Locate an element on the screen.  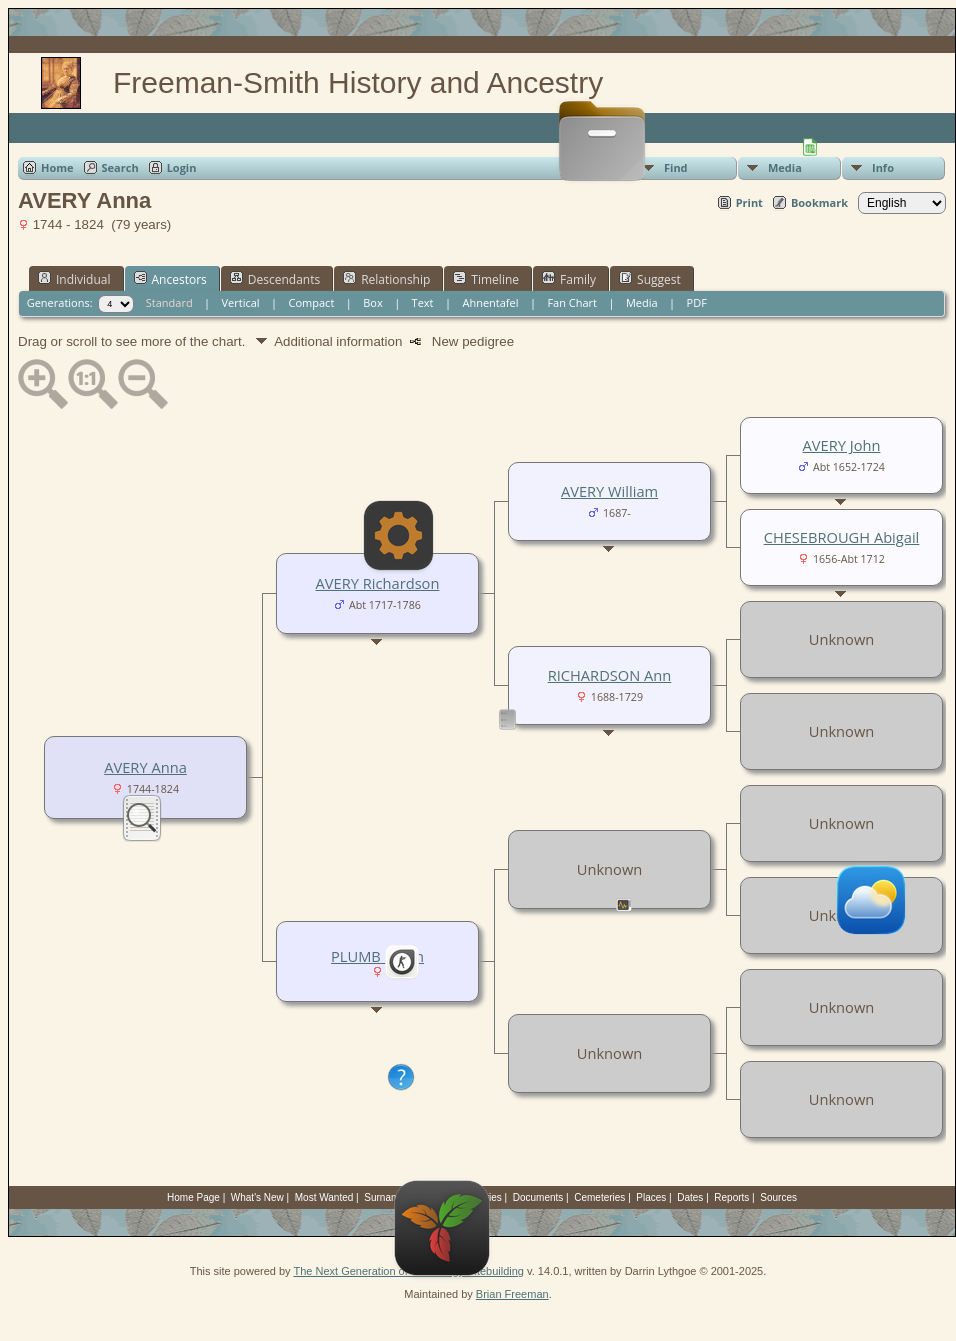
open htop system monitor application is located at coordinates (624, 905).